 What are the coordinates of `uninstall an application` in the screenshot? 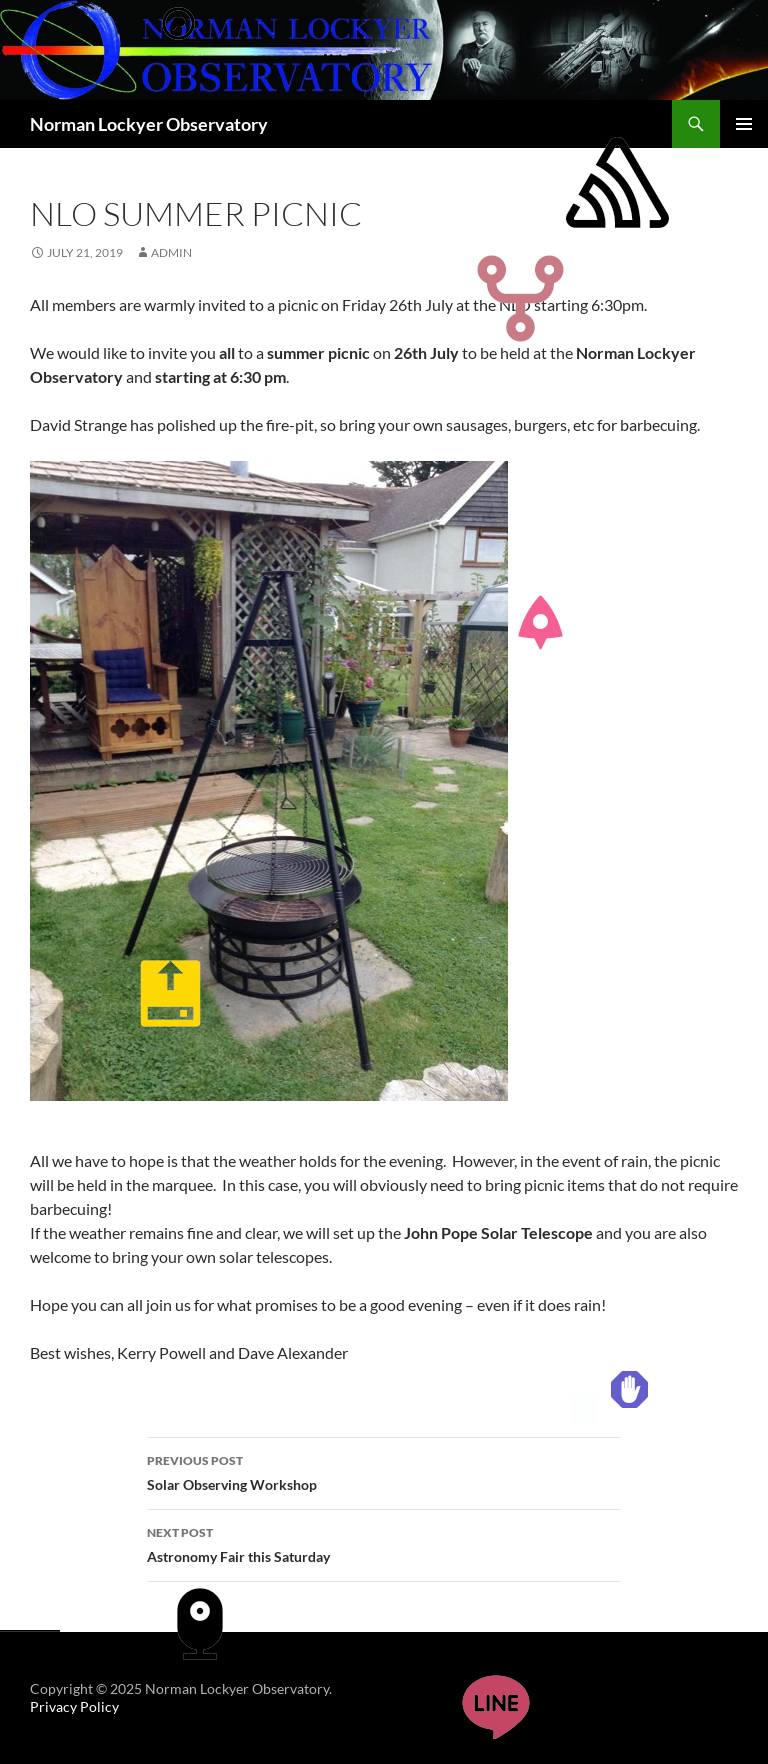 It's located at (170, 993).